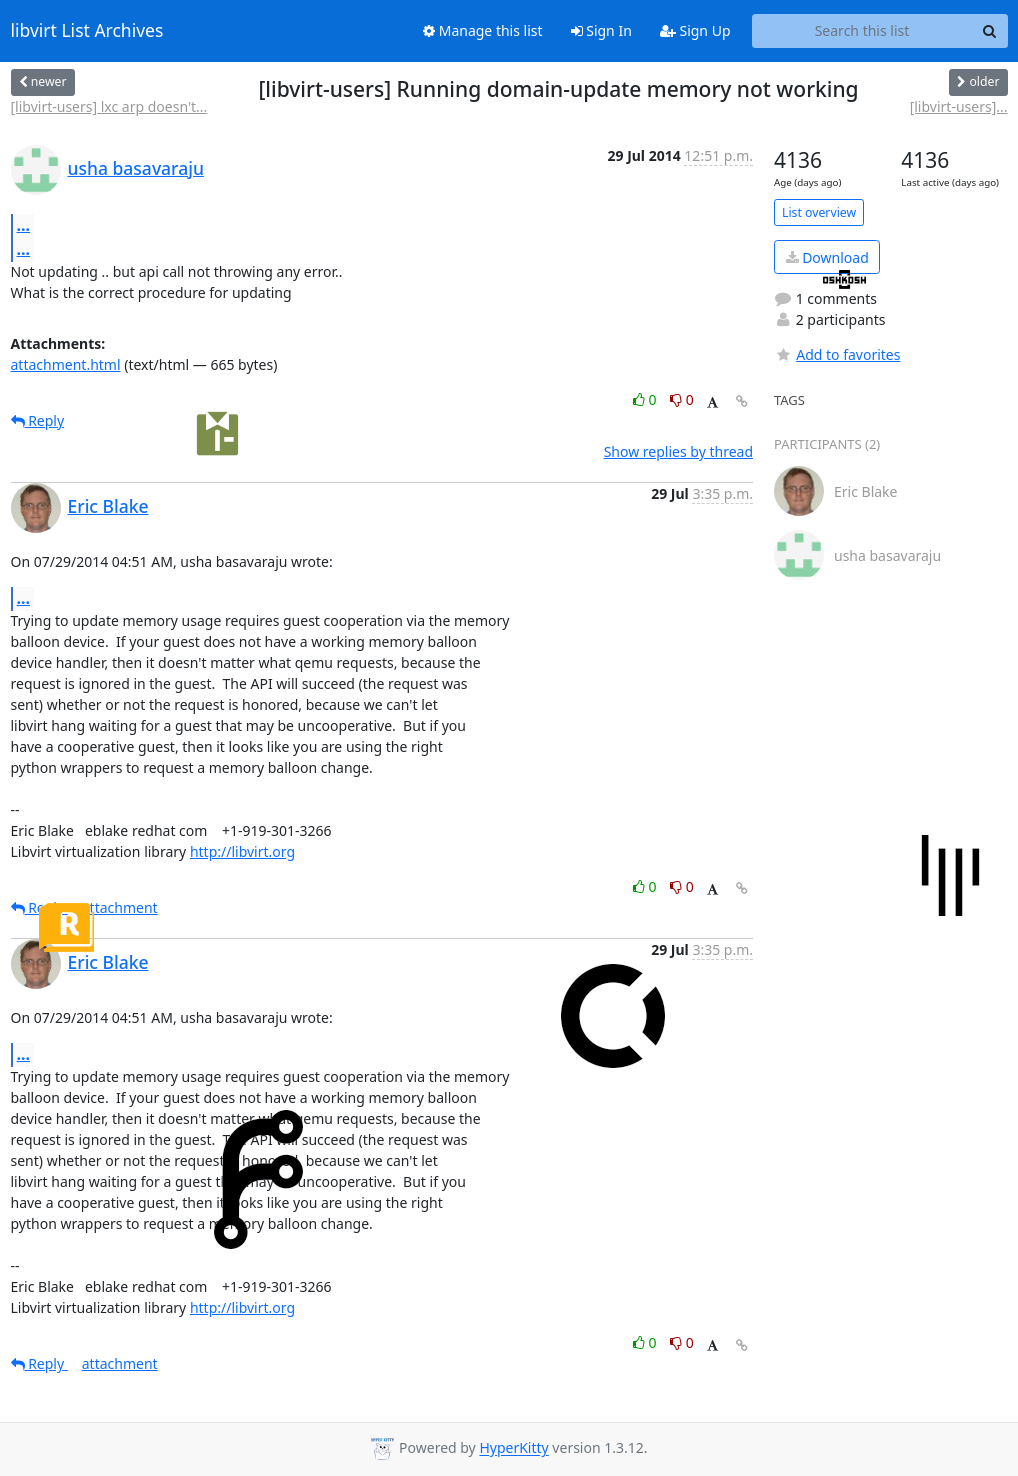 The width and height of the screenshot is (1018, 1476). What do you see at coordinates (217, 432) in the screenshot?
I see `browse clothing or apparel items` at bounding box center [217, 432].